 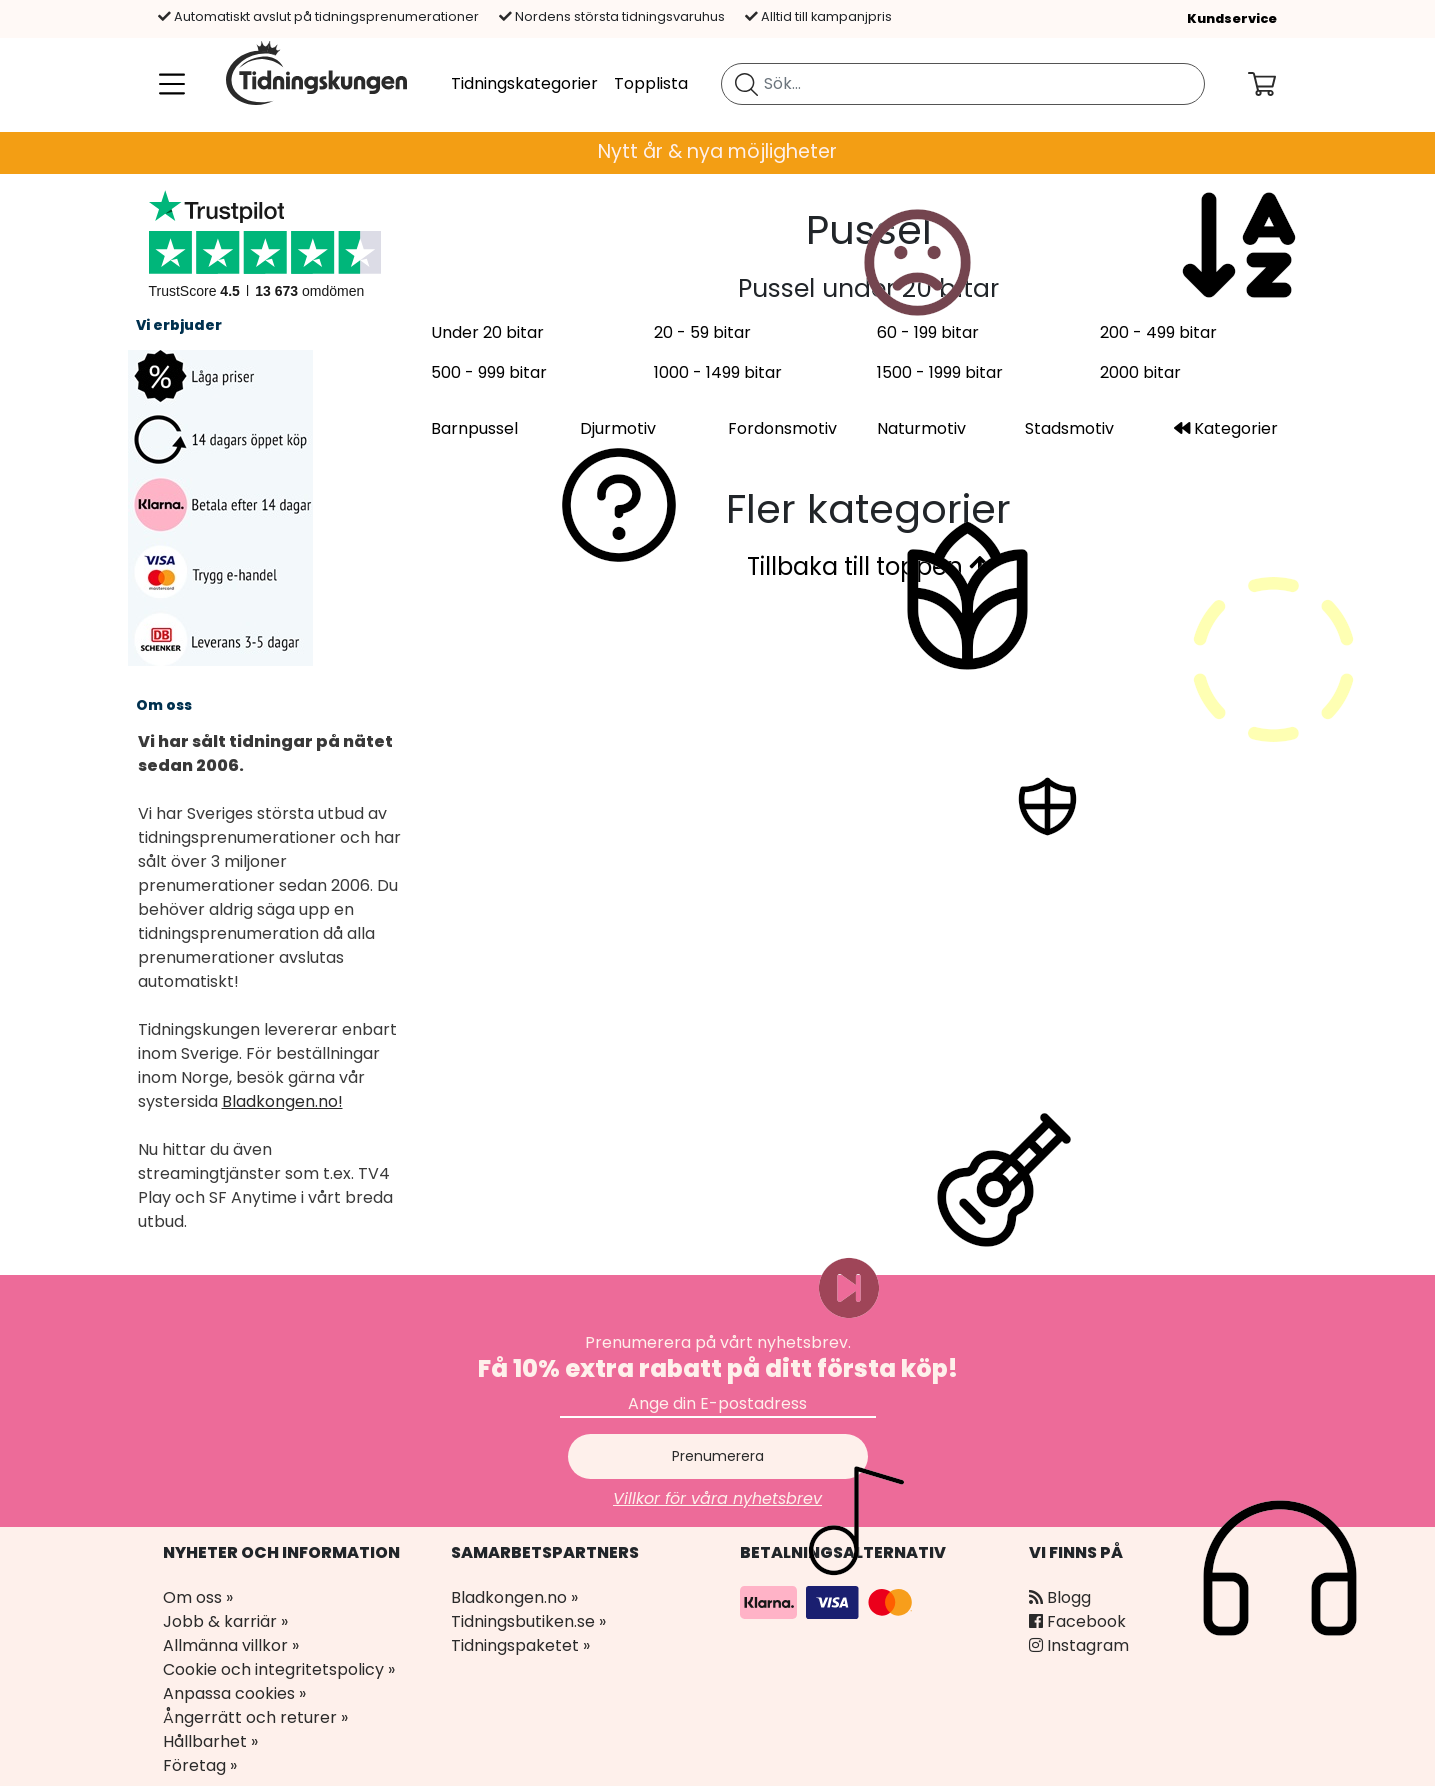 I want to click on sort items alphabetically from A to Z, so click(x=1239, y=245).